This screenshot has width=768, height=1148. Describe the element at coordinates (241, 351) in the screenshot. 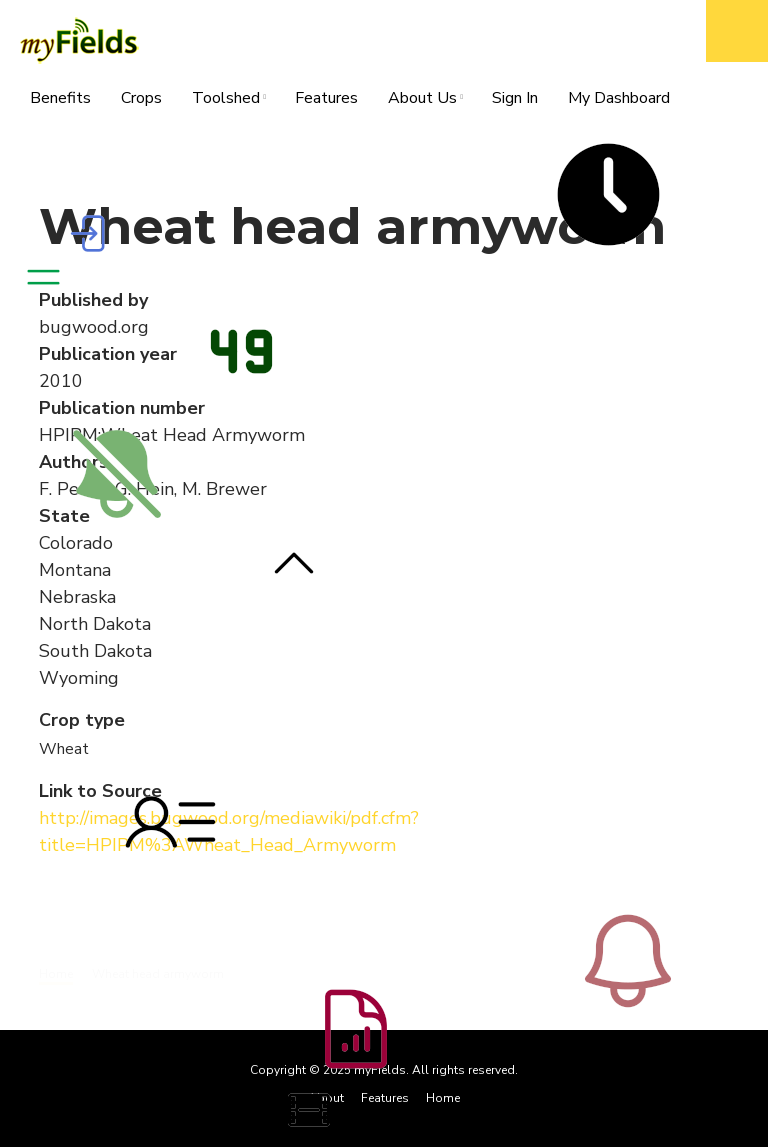

I see `indicates item number 49 in a list or sequence` at that location.